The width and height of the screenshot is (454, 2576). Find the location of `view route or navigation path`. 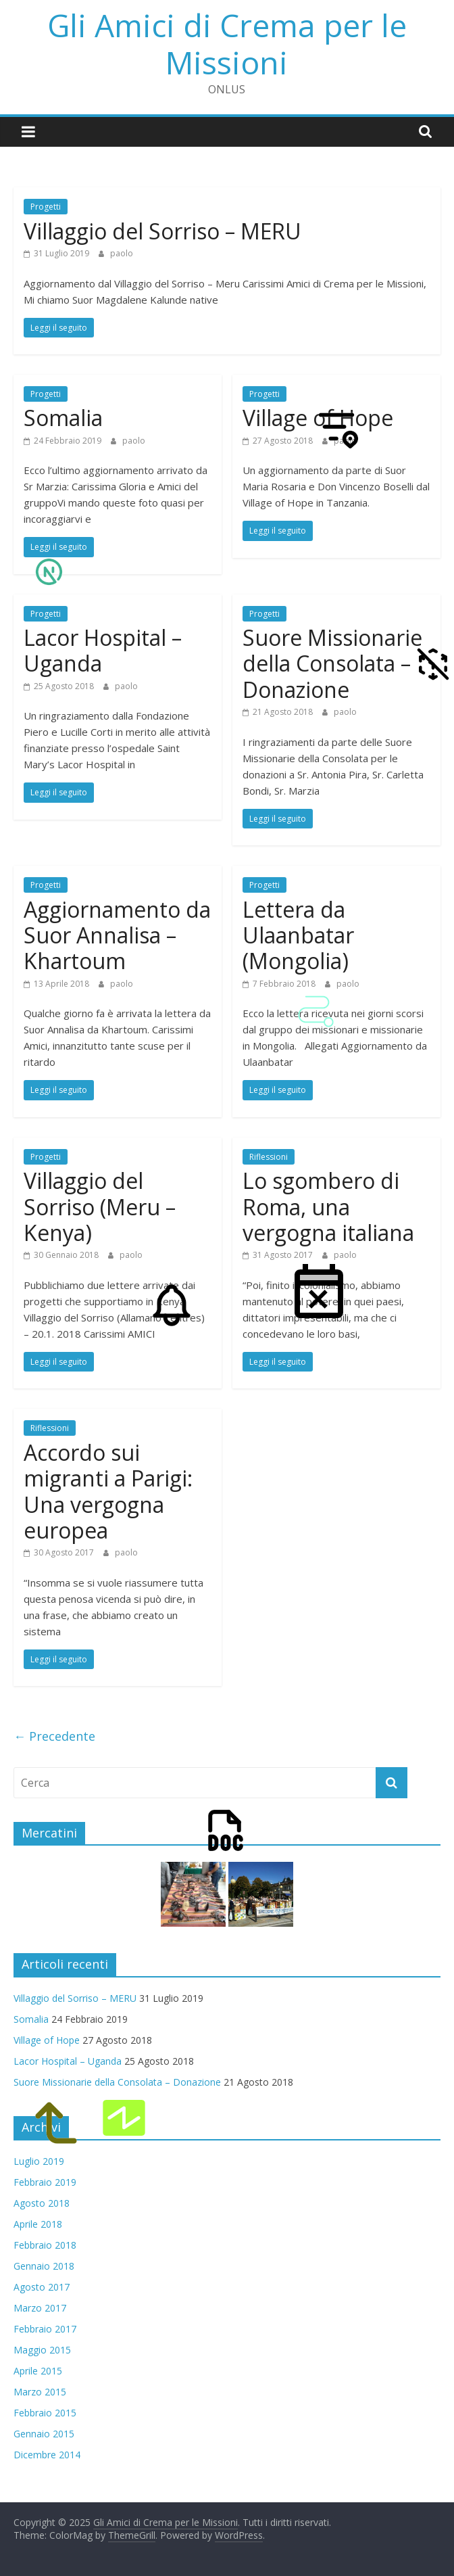

view route or navigation path is located at coordinates (316, 1009).